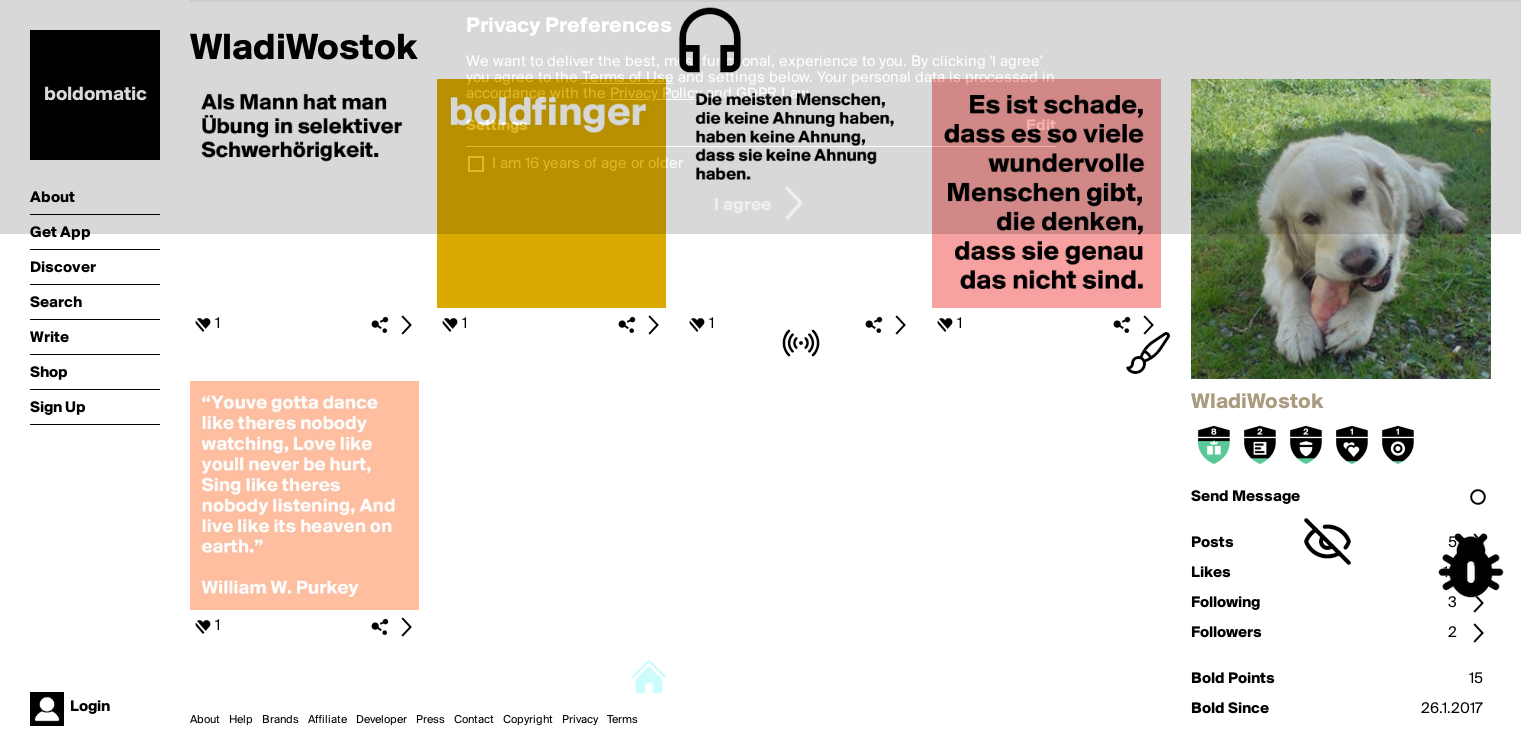 The image size is (1521, 756). What do you see at coordinates (1327, 541) in the screenshot?
I see `hide password or sensitive content` at bounding box center [1327, 541].